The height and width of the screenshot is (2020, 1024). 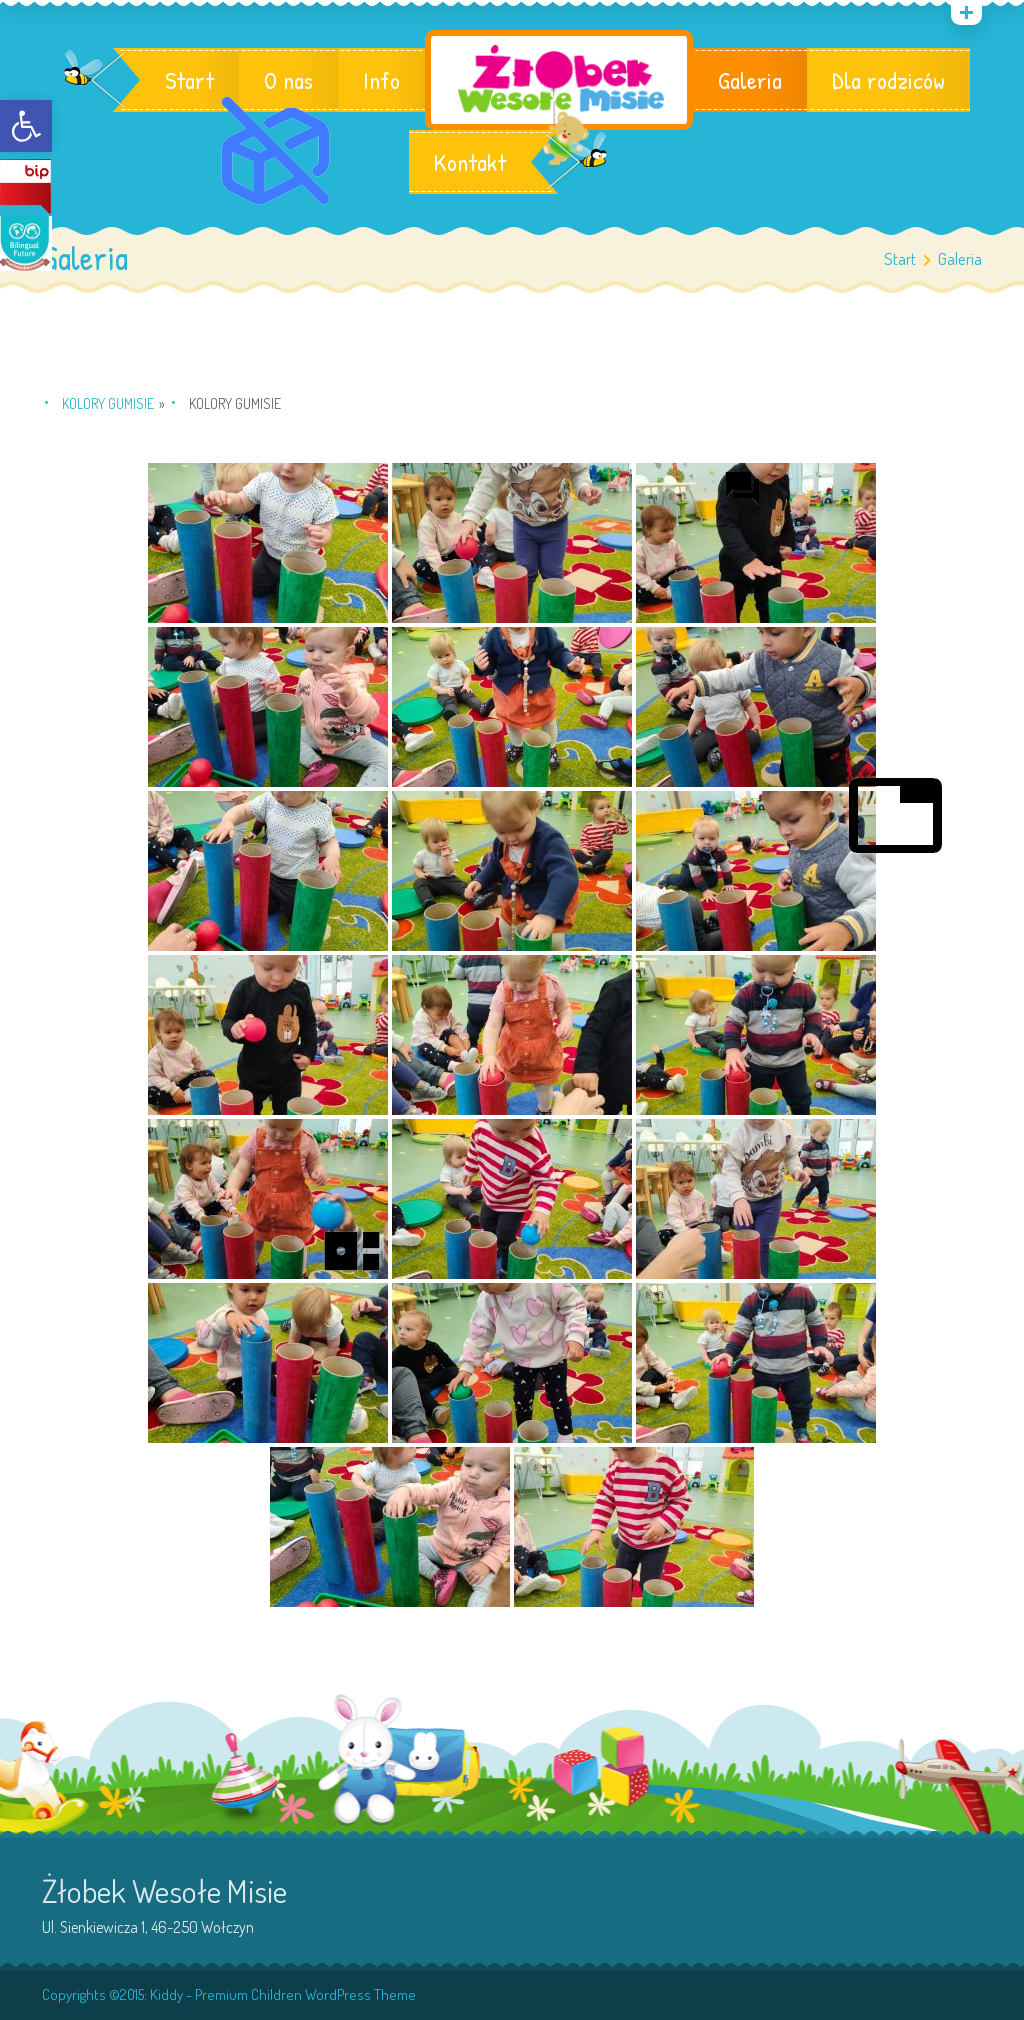 What do you see at coordinates (352, 1251) in the screenshot?
I see `access bento box or compartmentalized layout view` at bounding box center [352, 1251].